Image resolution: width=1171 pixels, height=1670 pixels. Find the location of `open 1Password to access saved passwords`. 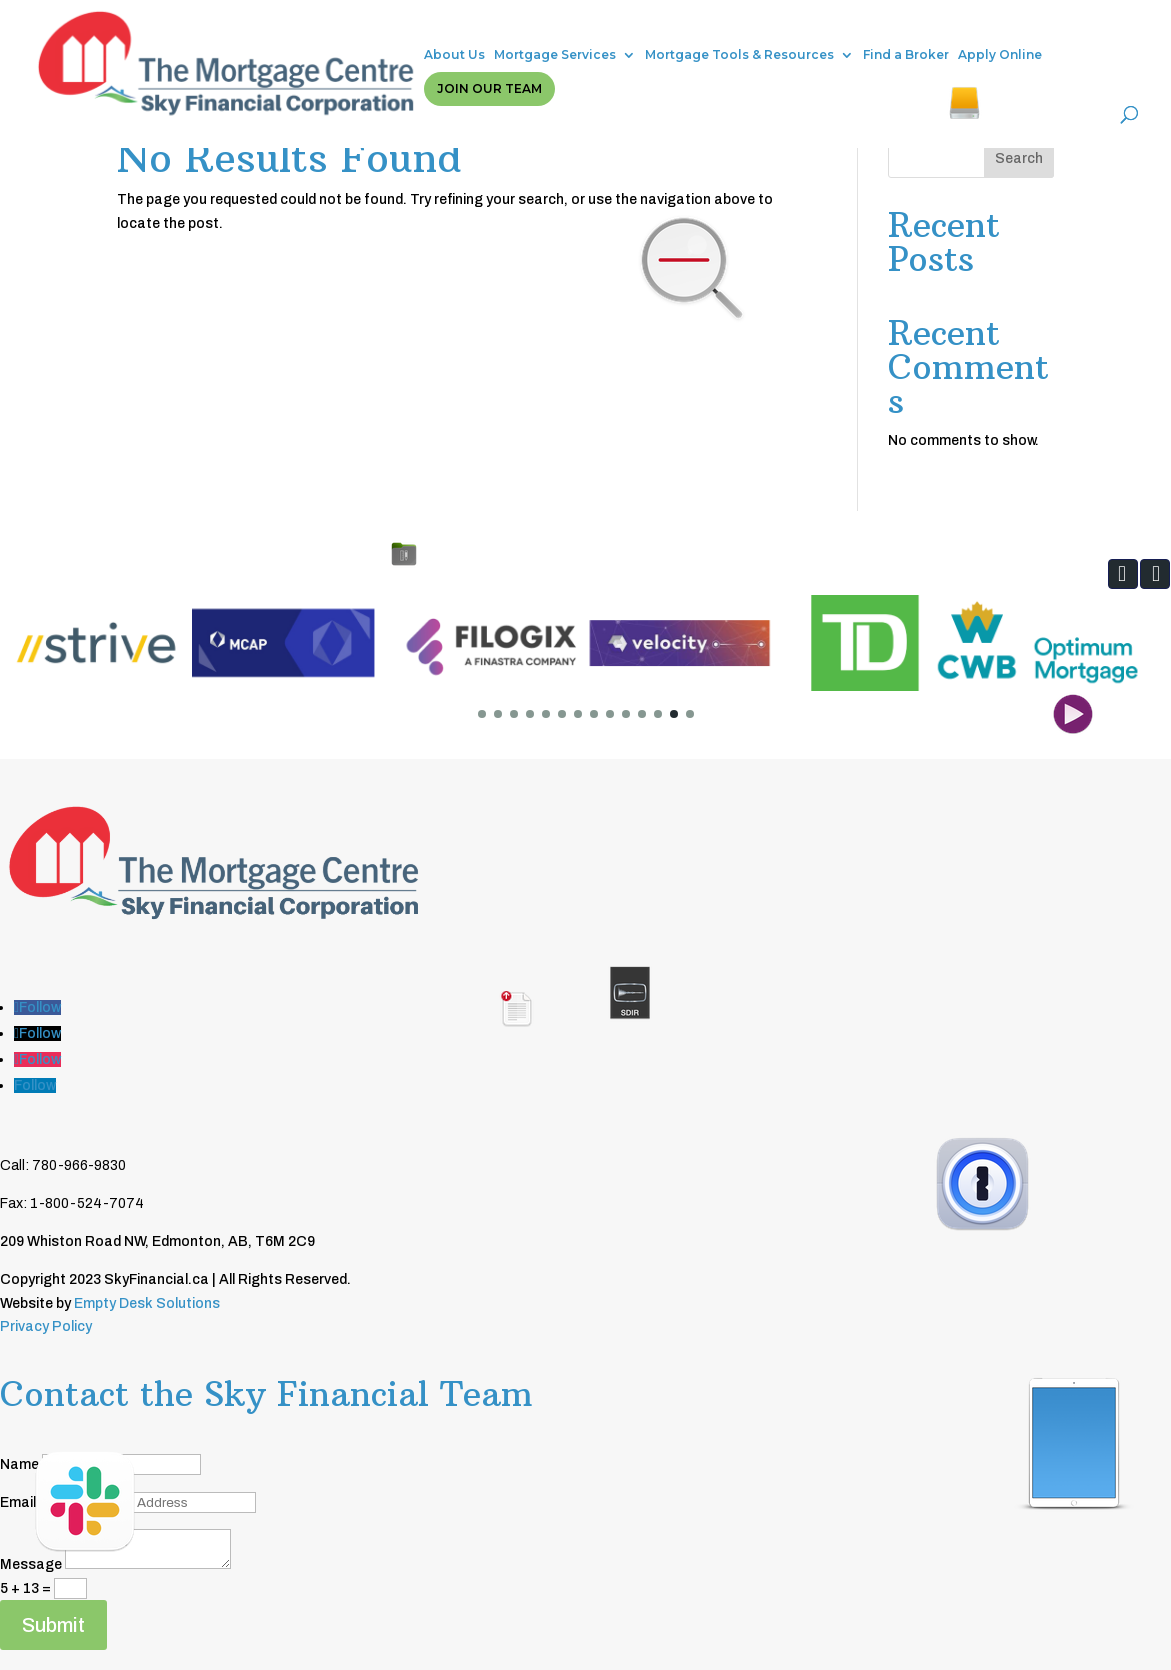

open 1Password to access saved passwords is located at coordinates (982, 1183).